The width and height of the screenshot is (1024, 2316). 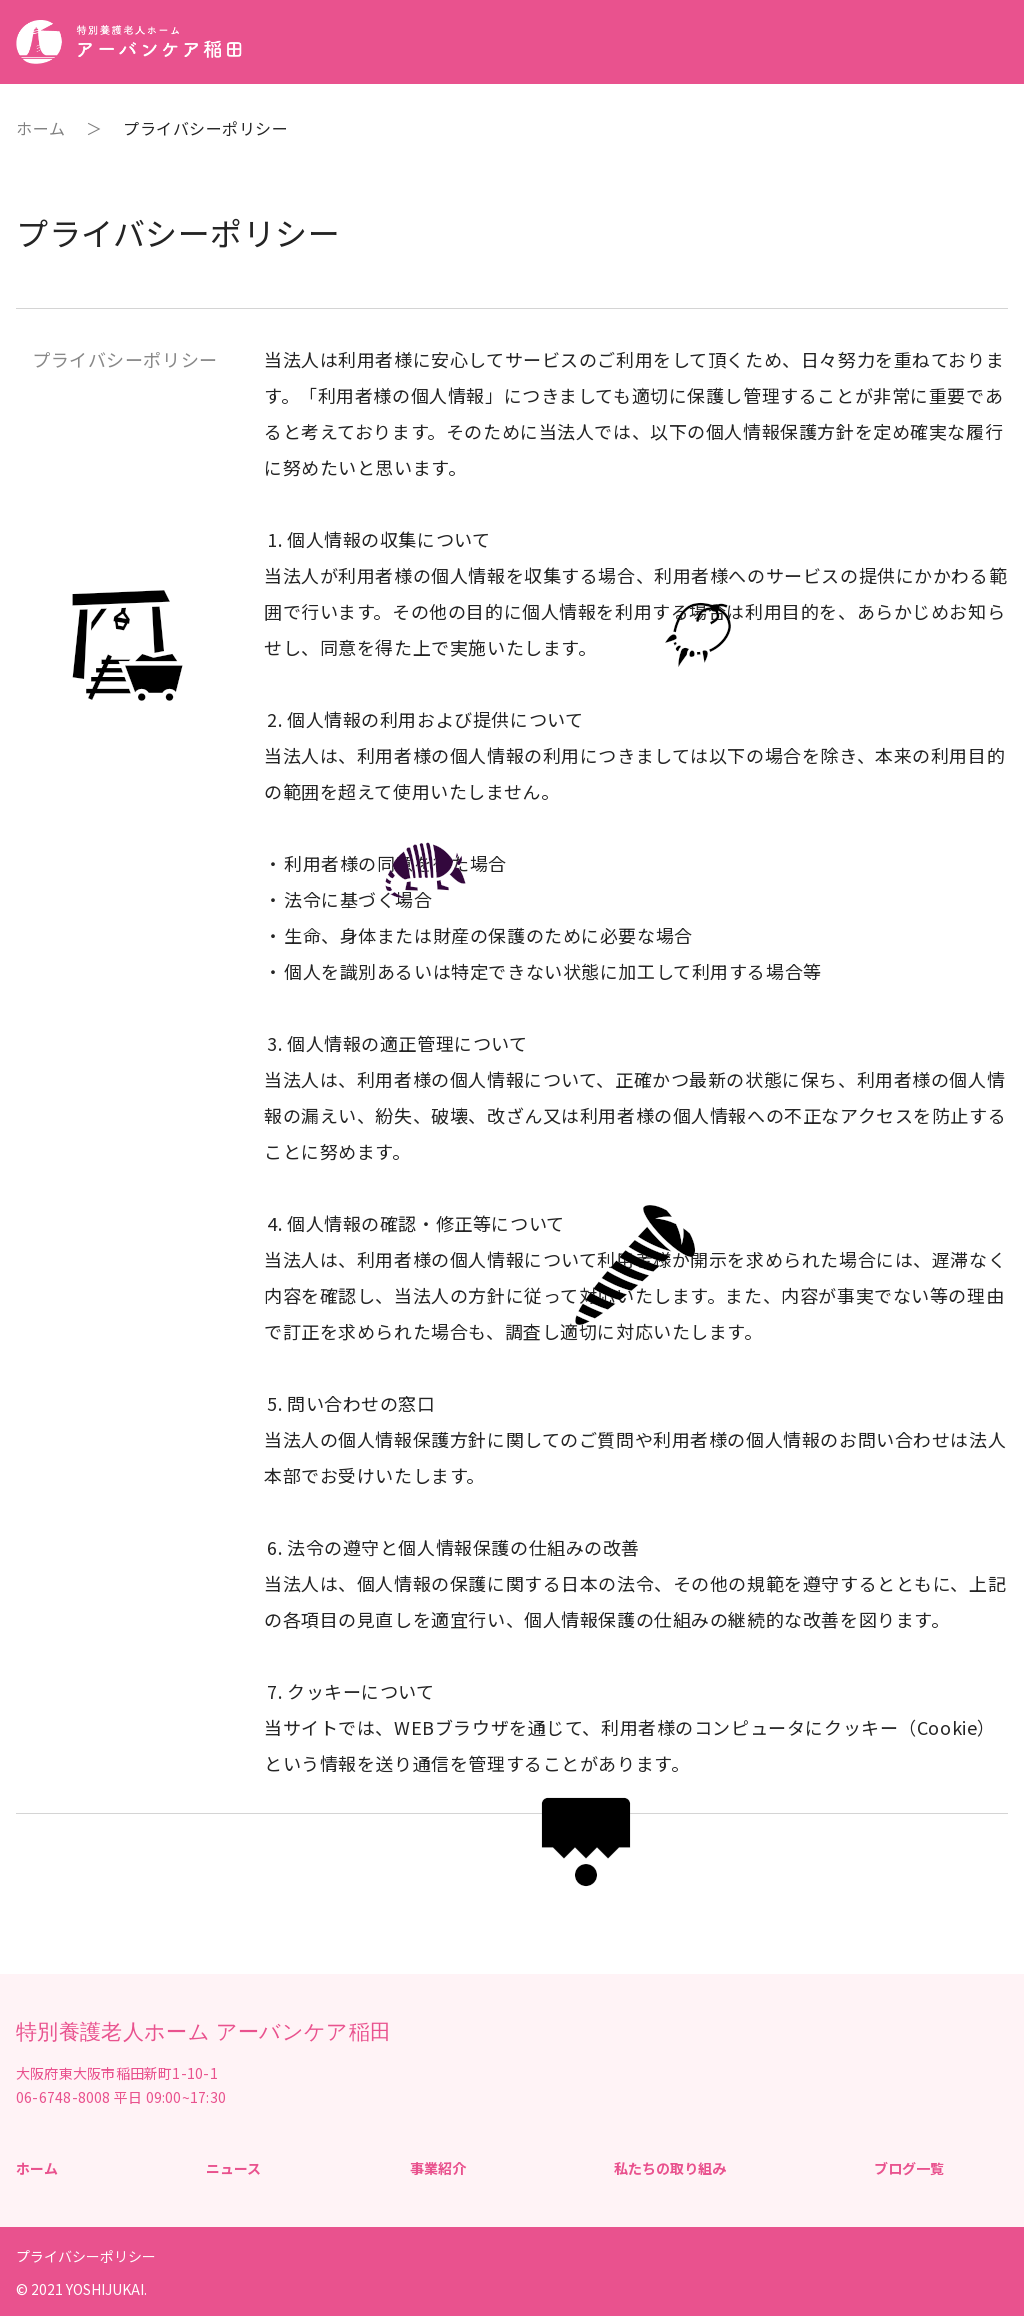 I want to click on equip a tribal or primitive accessory, so click(x=698, y=635).